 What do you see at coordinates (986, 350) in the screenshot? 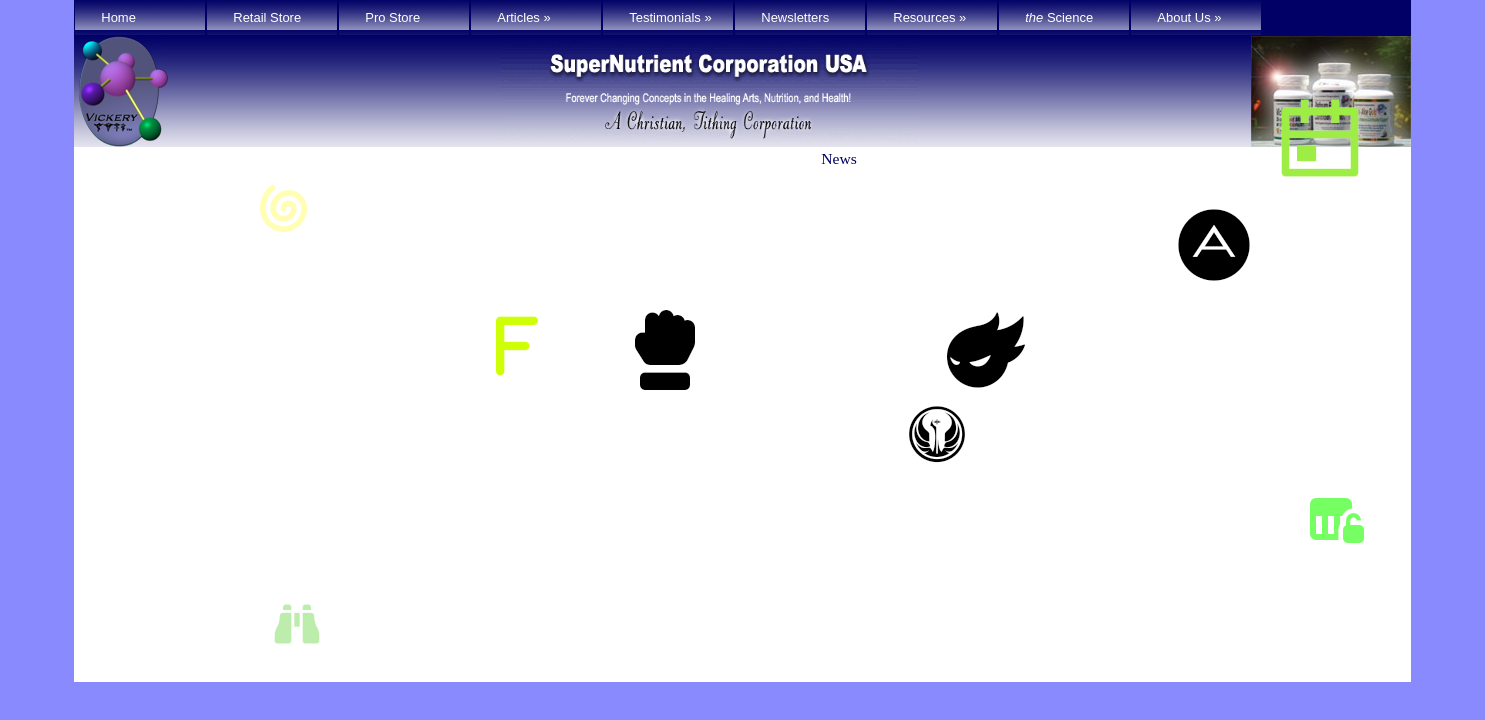
I see `visit zcool creative platform` at bounding box center [986, 350].